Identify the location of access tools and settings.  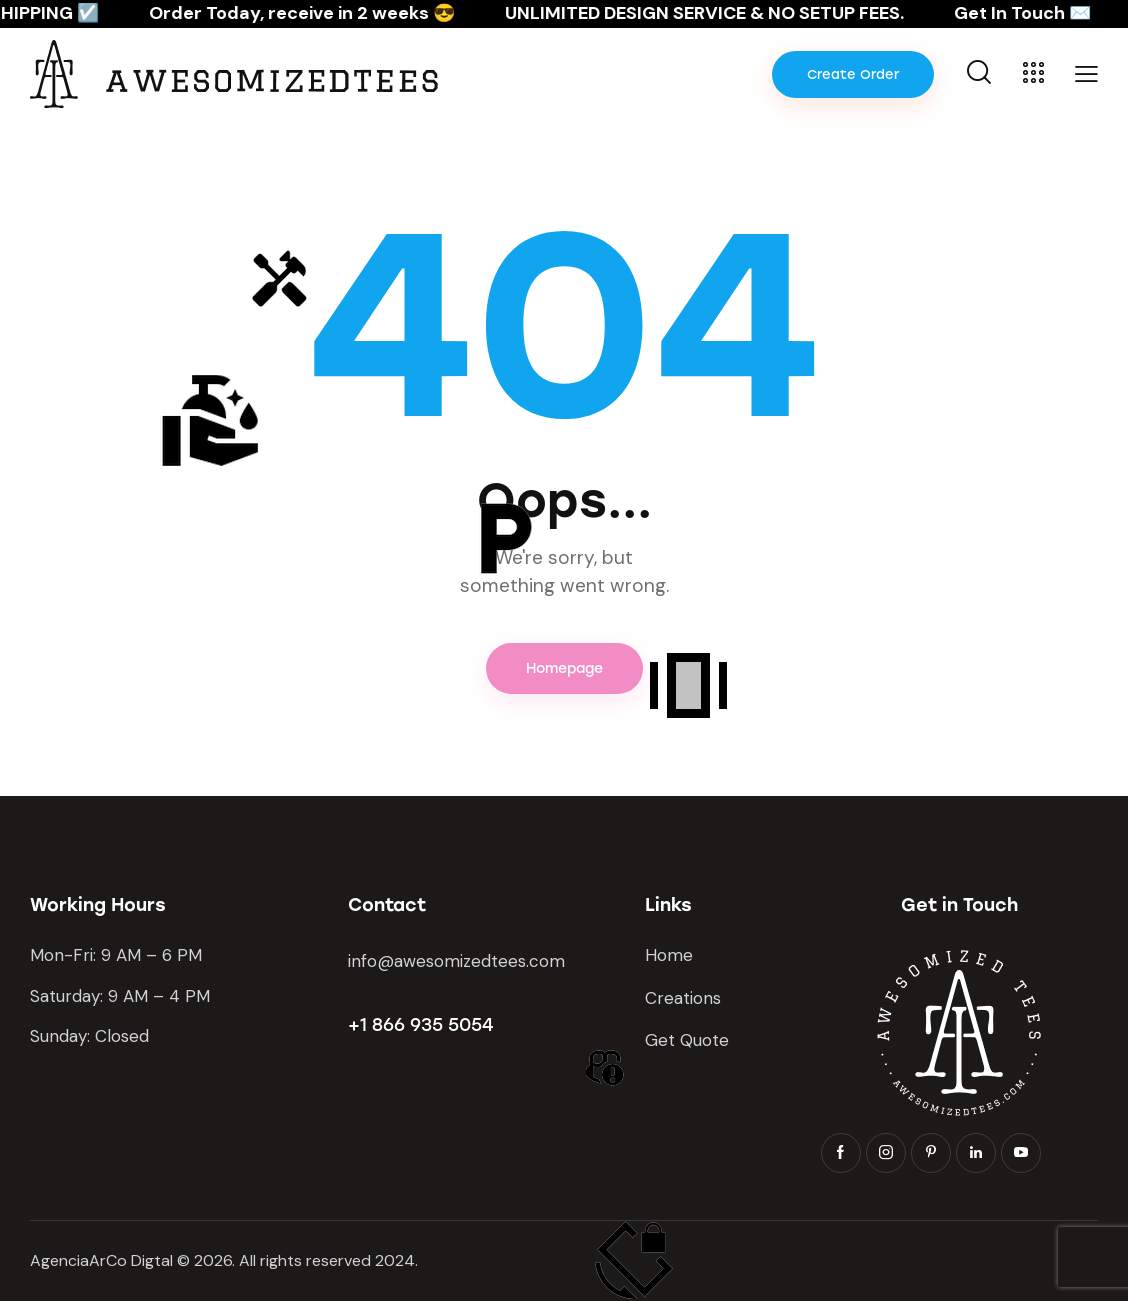
(279, 279).